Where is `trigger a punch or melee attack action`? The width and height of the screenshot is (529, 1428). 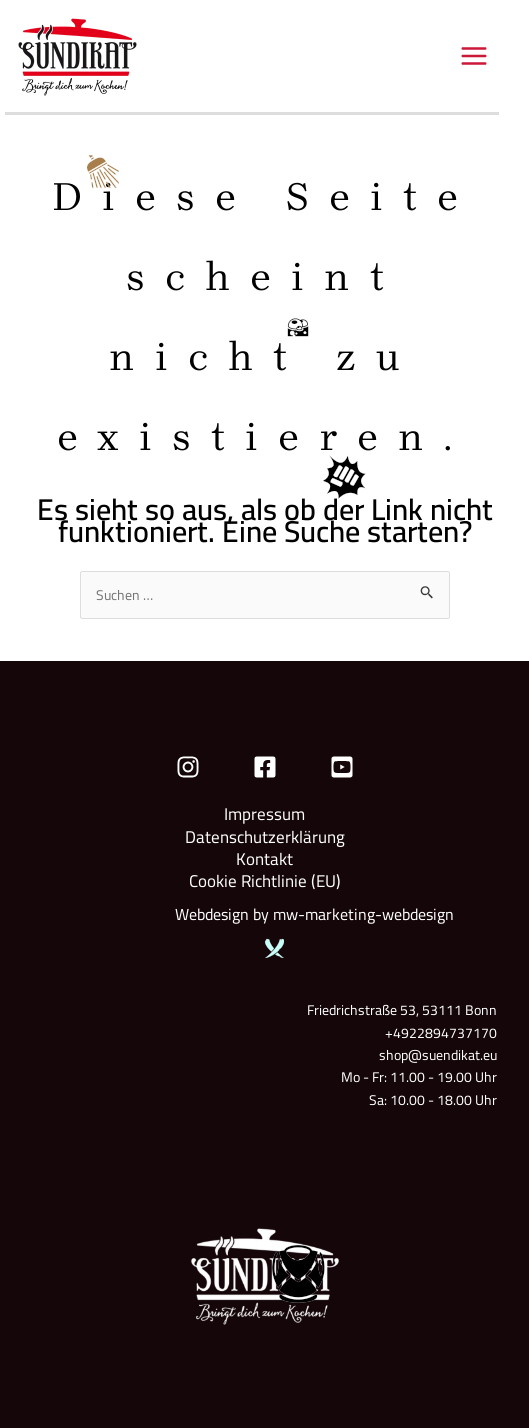 trigger a punch or melee attack action is located at coordinates (344, 476).